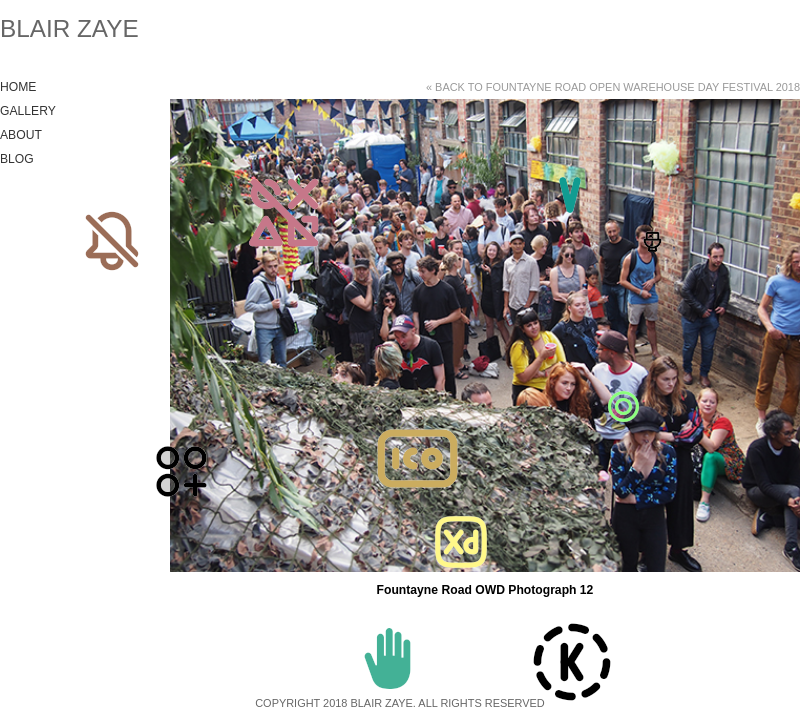 The image size is (800, 722). What do you see at coordinates (417, 458) in the screenshot?
I see `set or manage website favicon` at bounding box center [417, 458].